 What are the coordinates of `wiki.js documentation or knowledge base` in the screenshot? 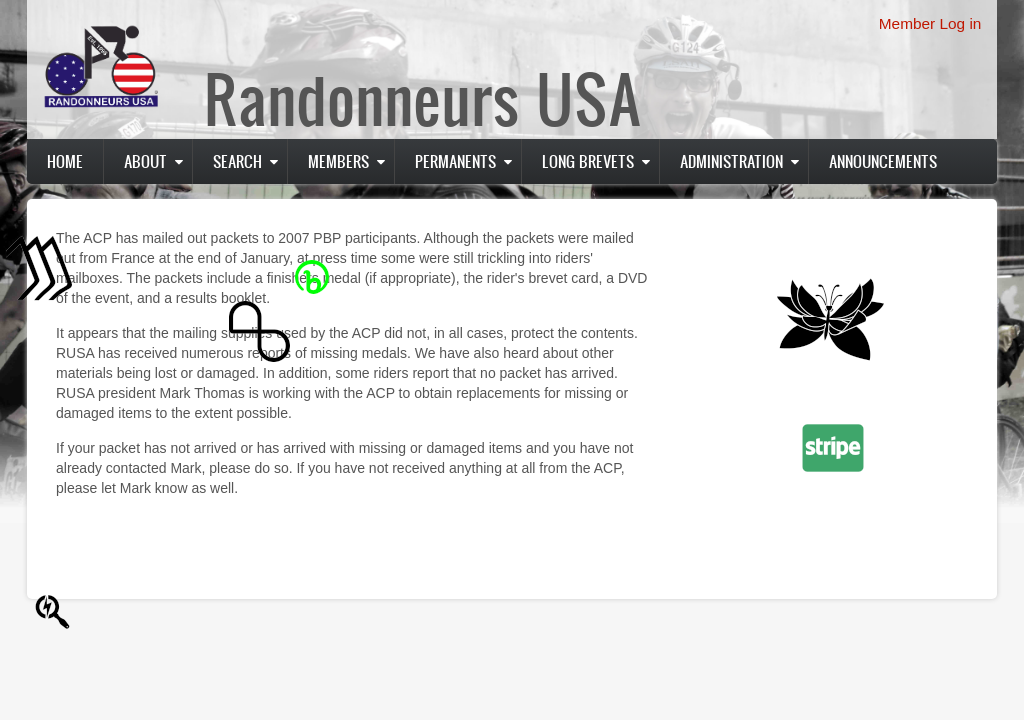 It's located at (830, 319).